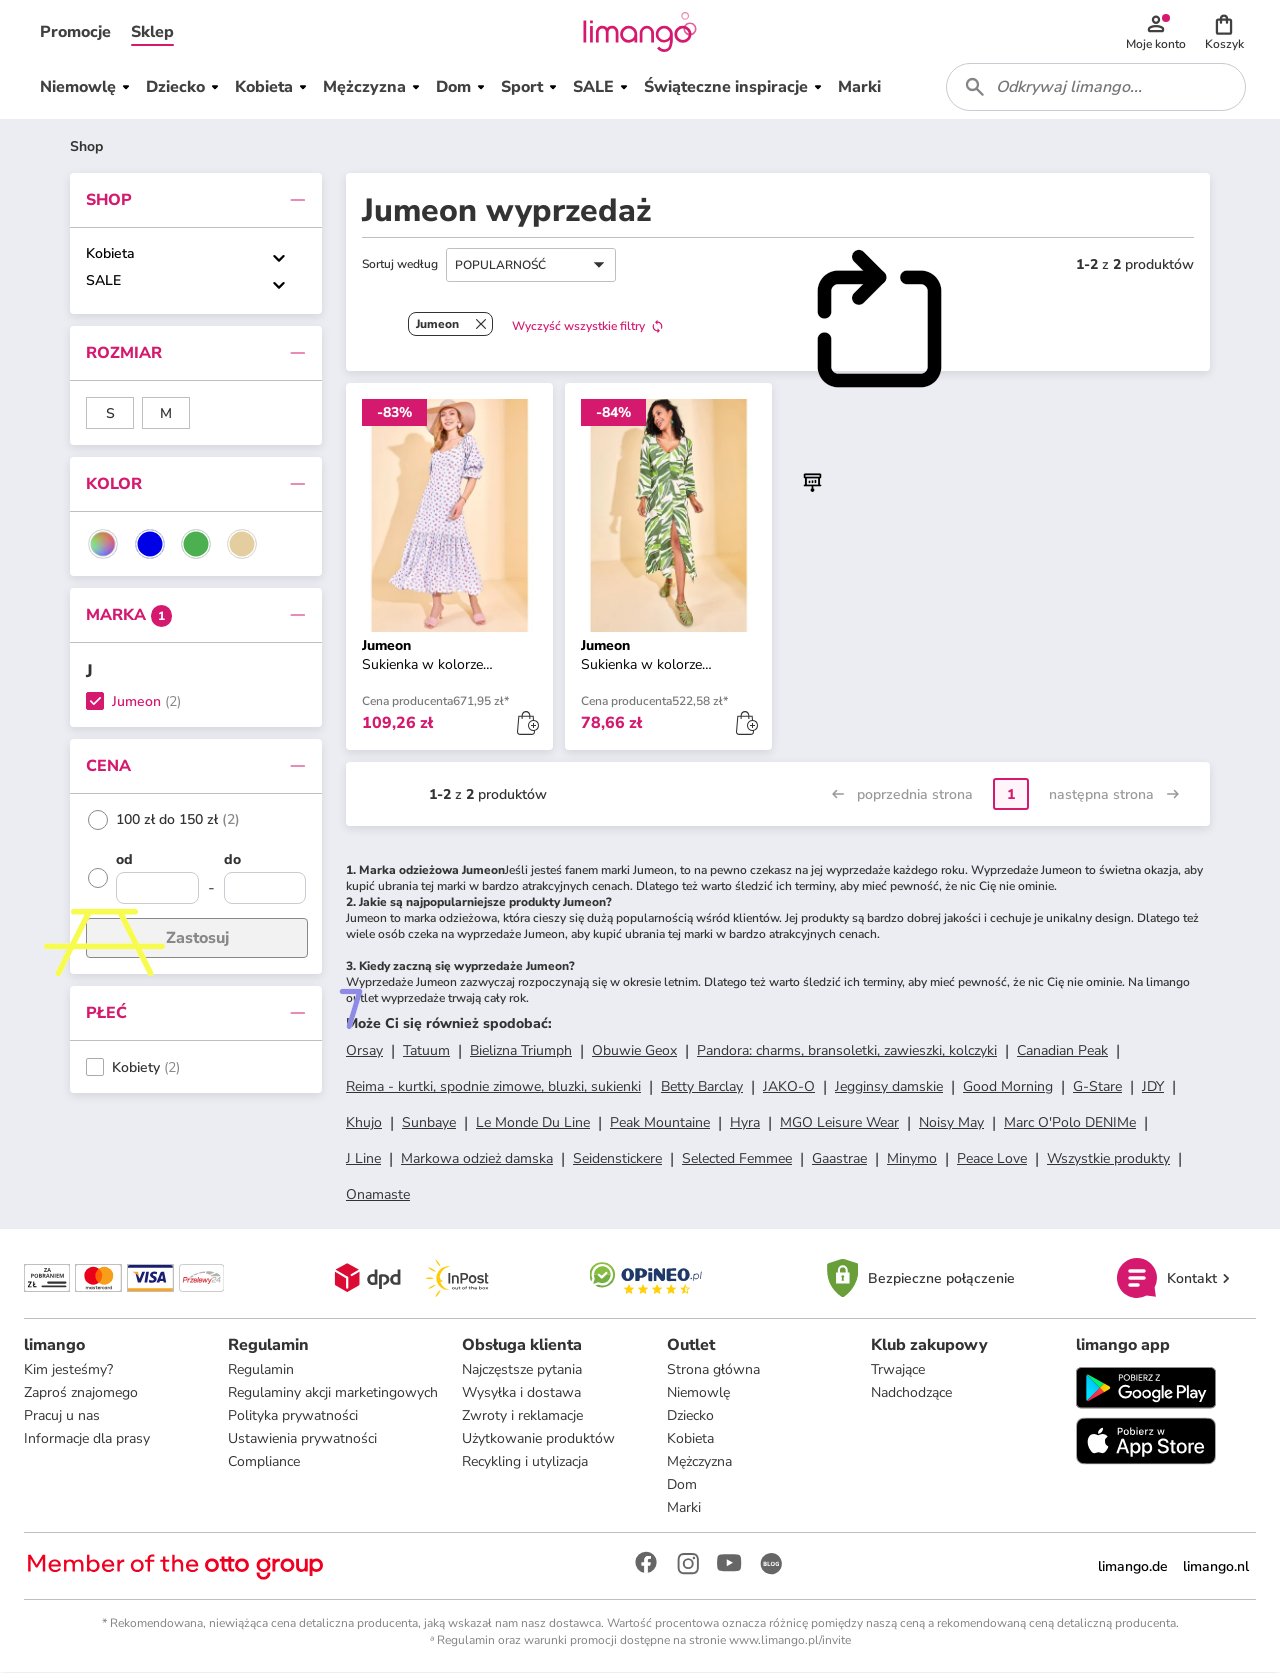 This screenshot has height=1673, width=1280. I want to click on view presentation with charts, so click(812, 481).